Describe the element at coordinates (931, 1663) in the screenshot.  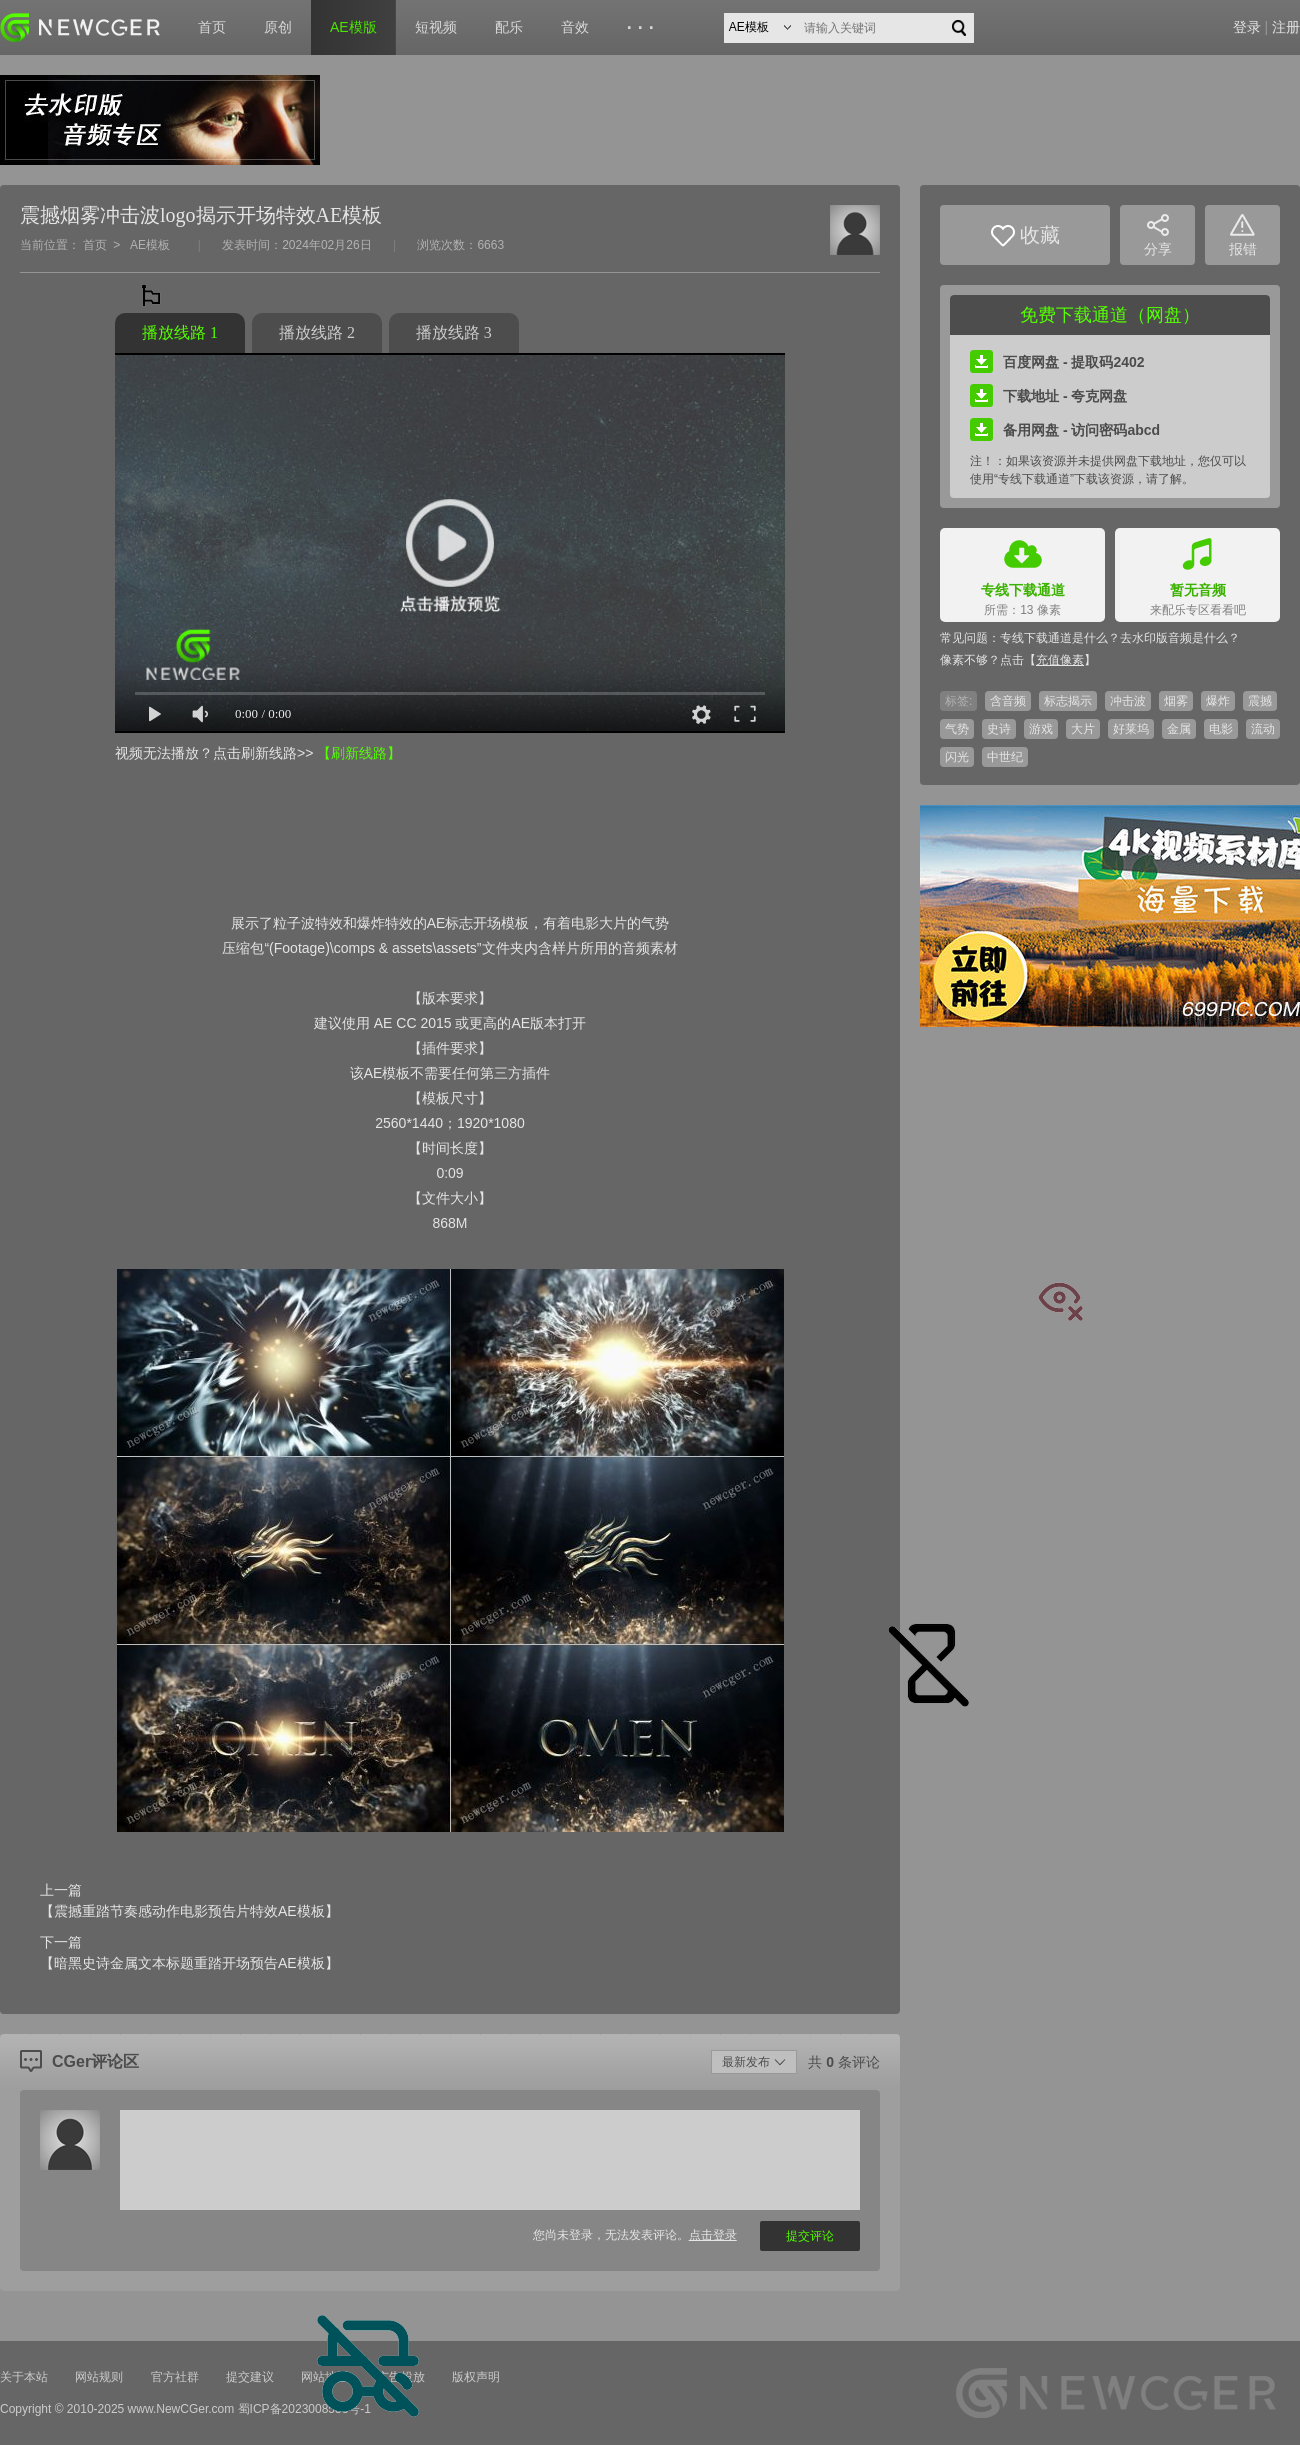
I see `timer or countdown feature disabled` at that location.